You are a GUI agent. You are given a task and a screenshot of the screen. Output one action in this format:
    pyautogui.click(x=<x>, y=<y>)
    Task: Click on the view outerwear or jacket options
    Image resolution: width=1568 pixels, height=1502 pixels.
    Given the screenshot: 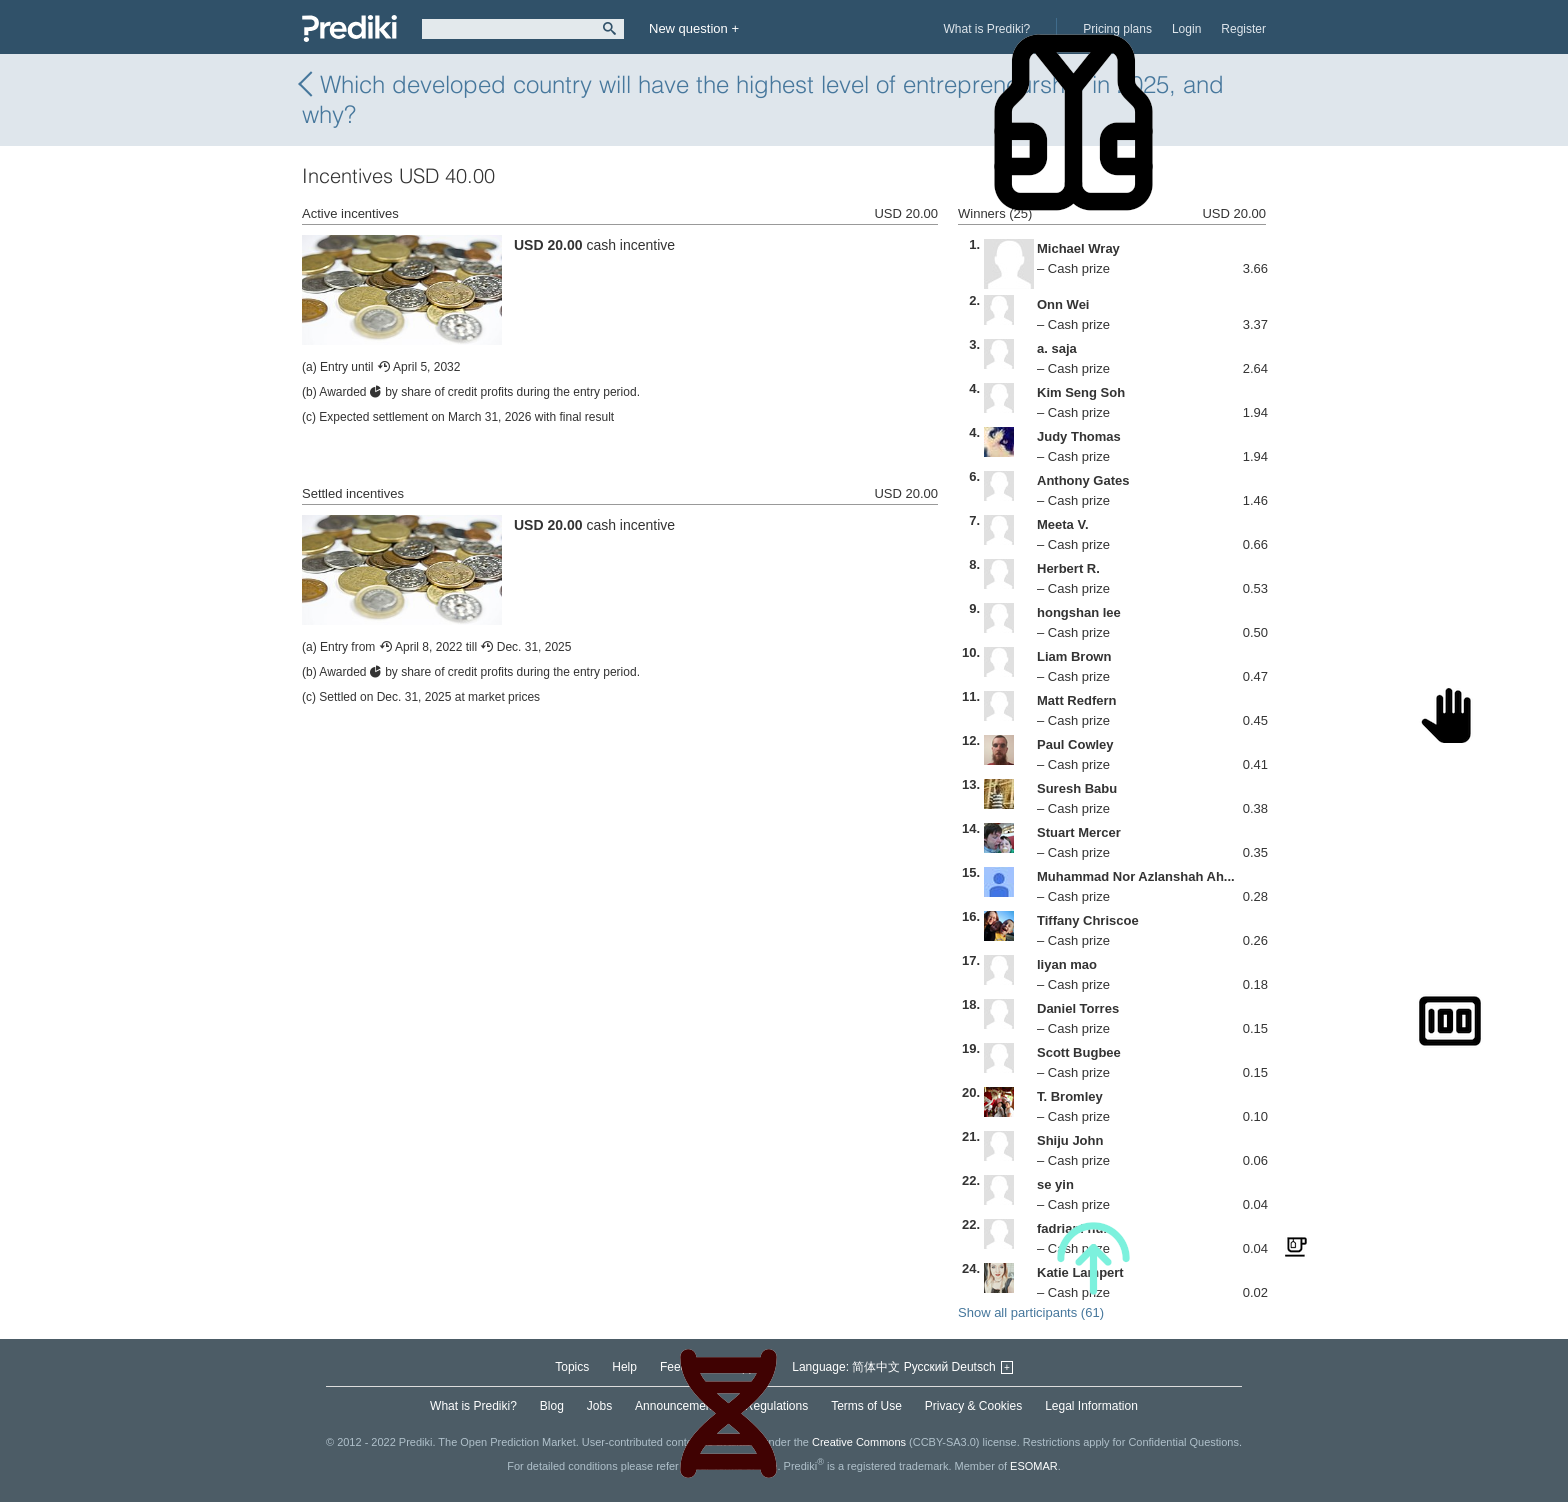 What is the action you would take?
    pyautogui.click(x=1073, y=122)
    